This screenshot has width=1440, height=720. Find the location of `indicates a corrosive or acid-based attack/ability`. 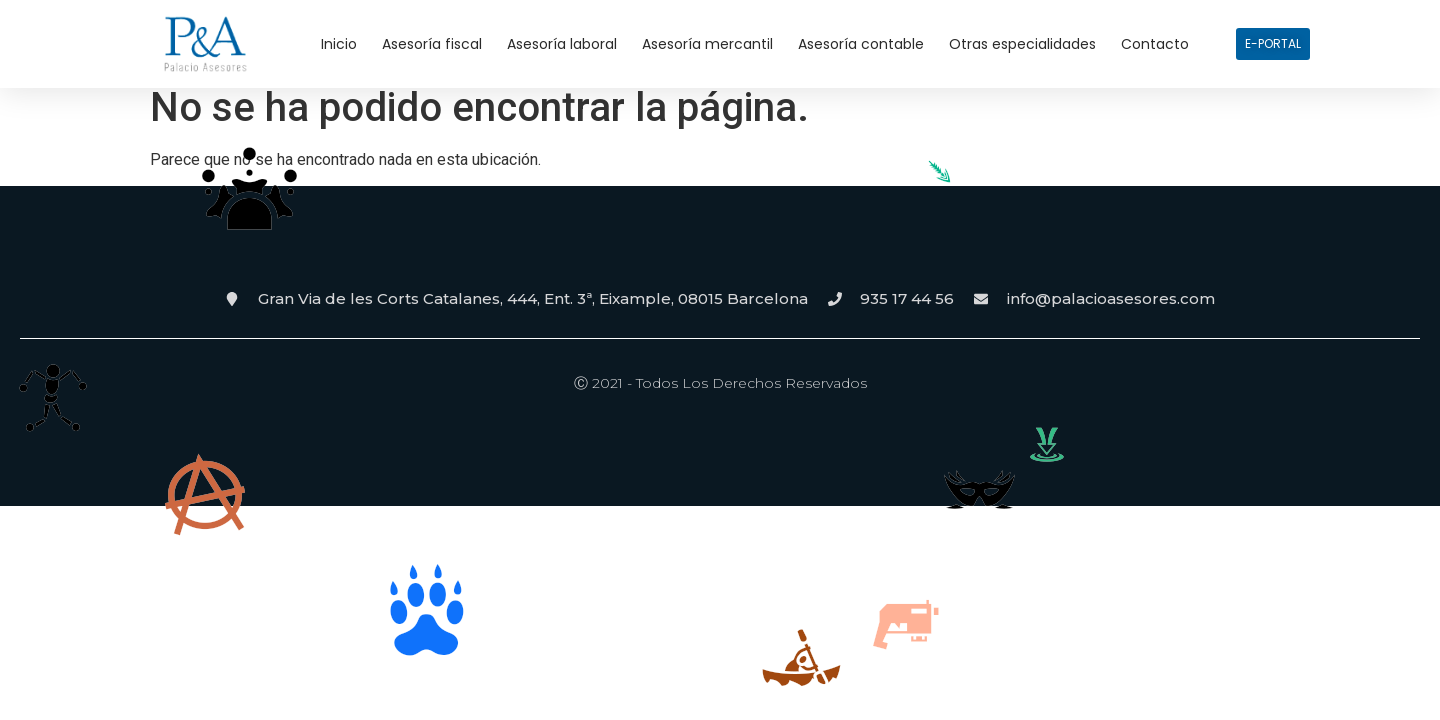

indicates a corrosive or acid-based attack/ability is located at coordinates (249, 188).